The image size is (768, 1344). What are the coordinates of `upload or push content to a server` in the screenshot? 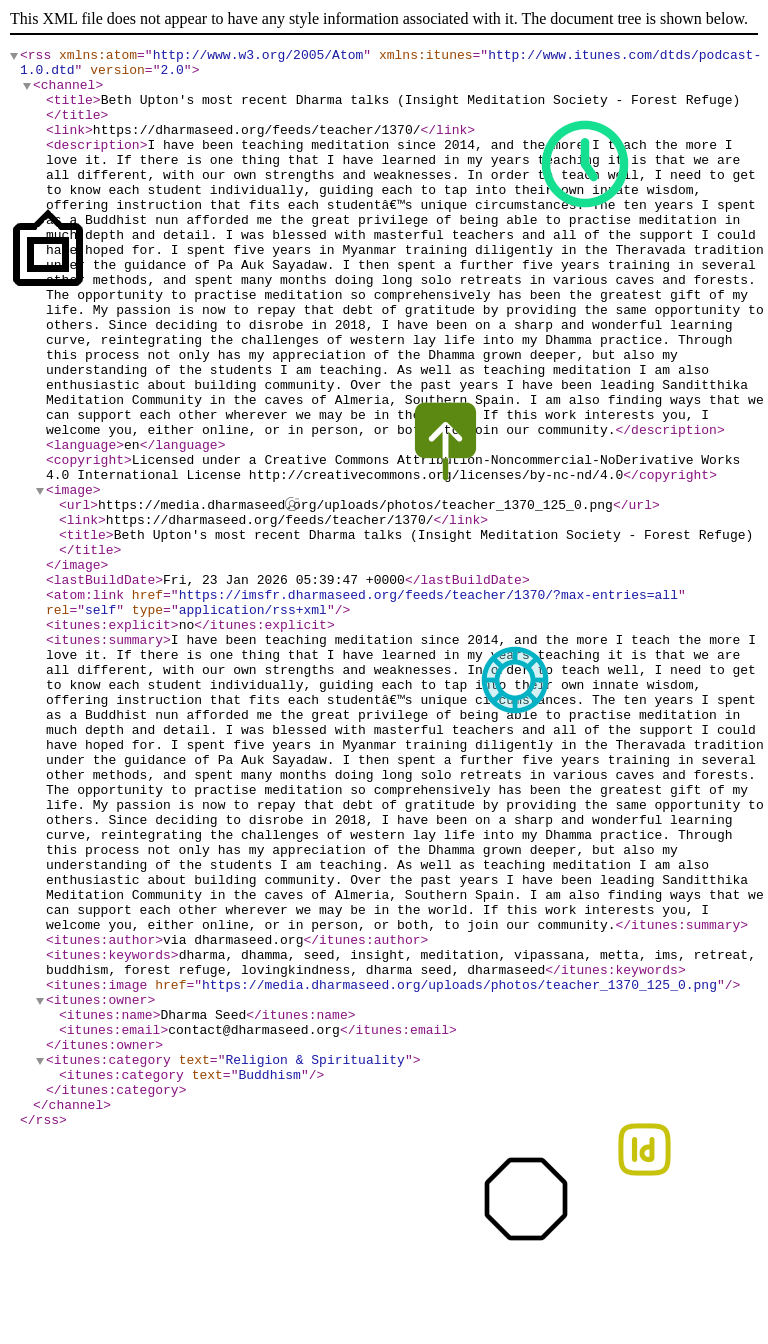 It's located at (445, 441).